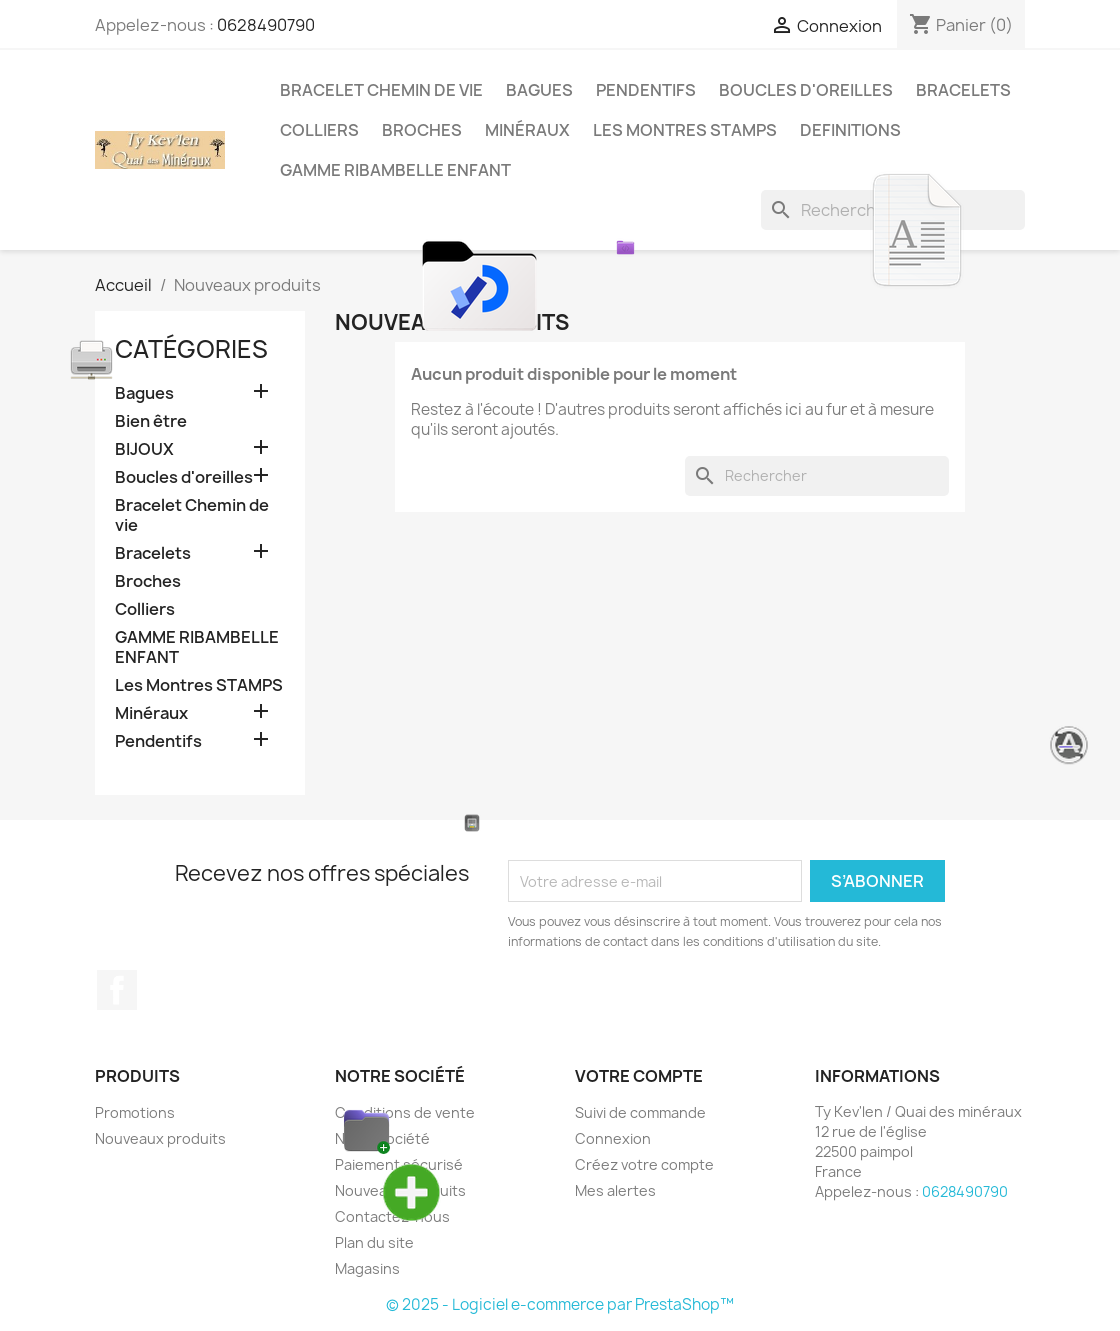 The image size is (1120, 1331). I want to click on folder containing files currently being processed, so click(479, 289).